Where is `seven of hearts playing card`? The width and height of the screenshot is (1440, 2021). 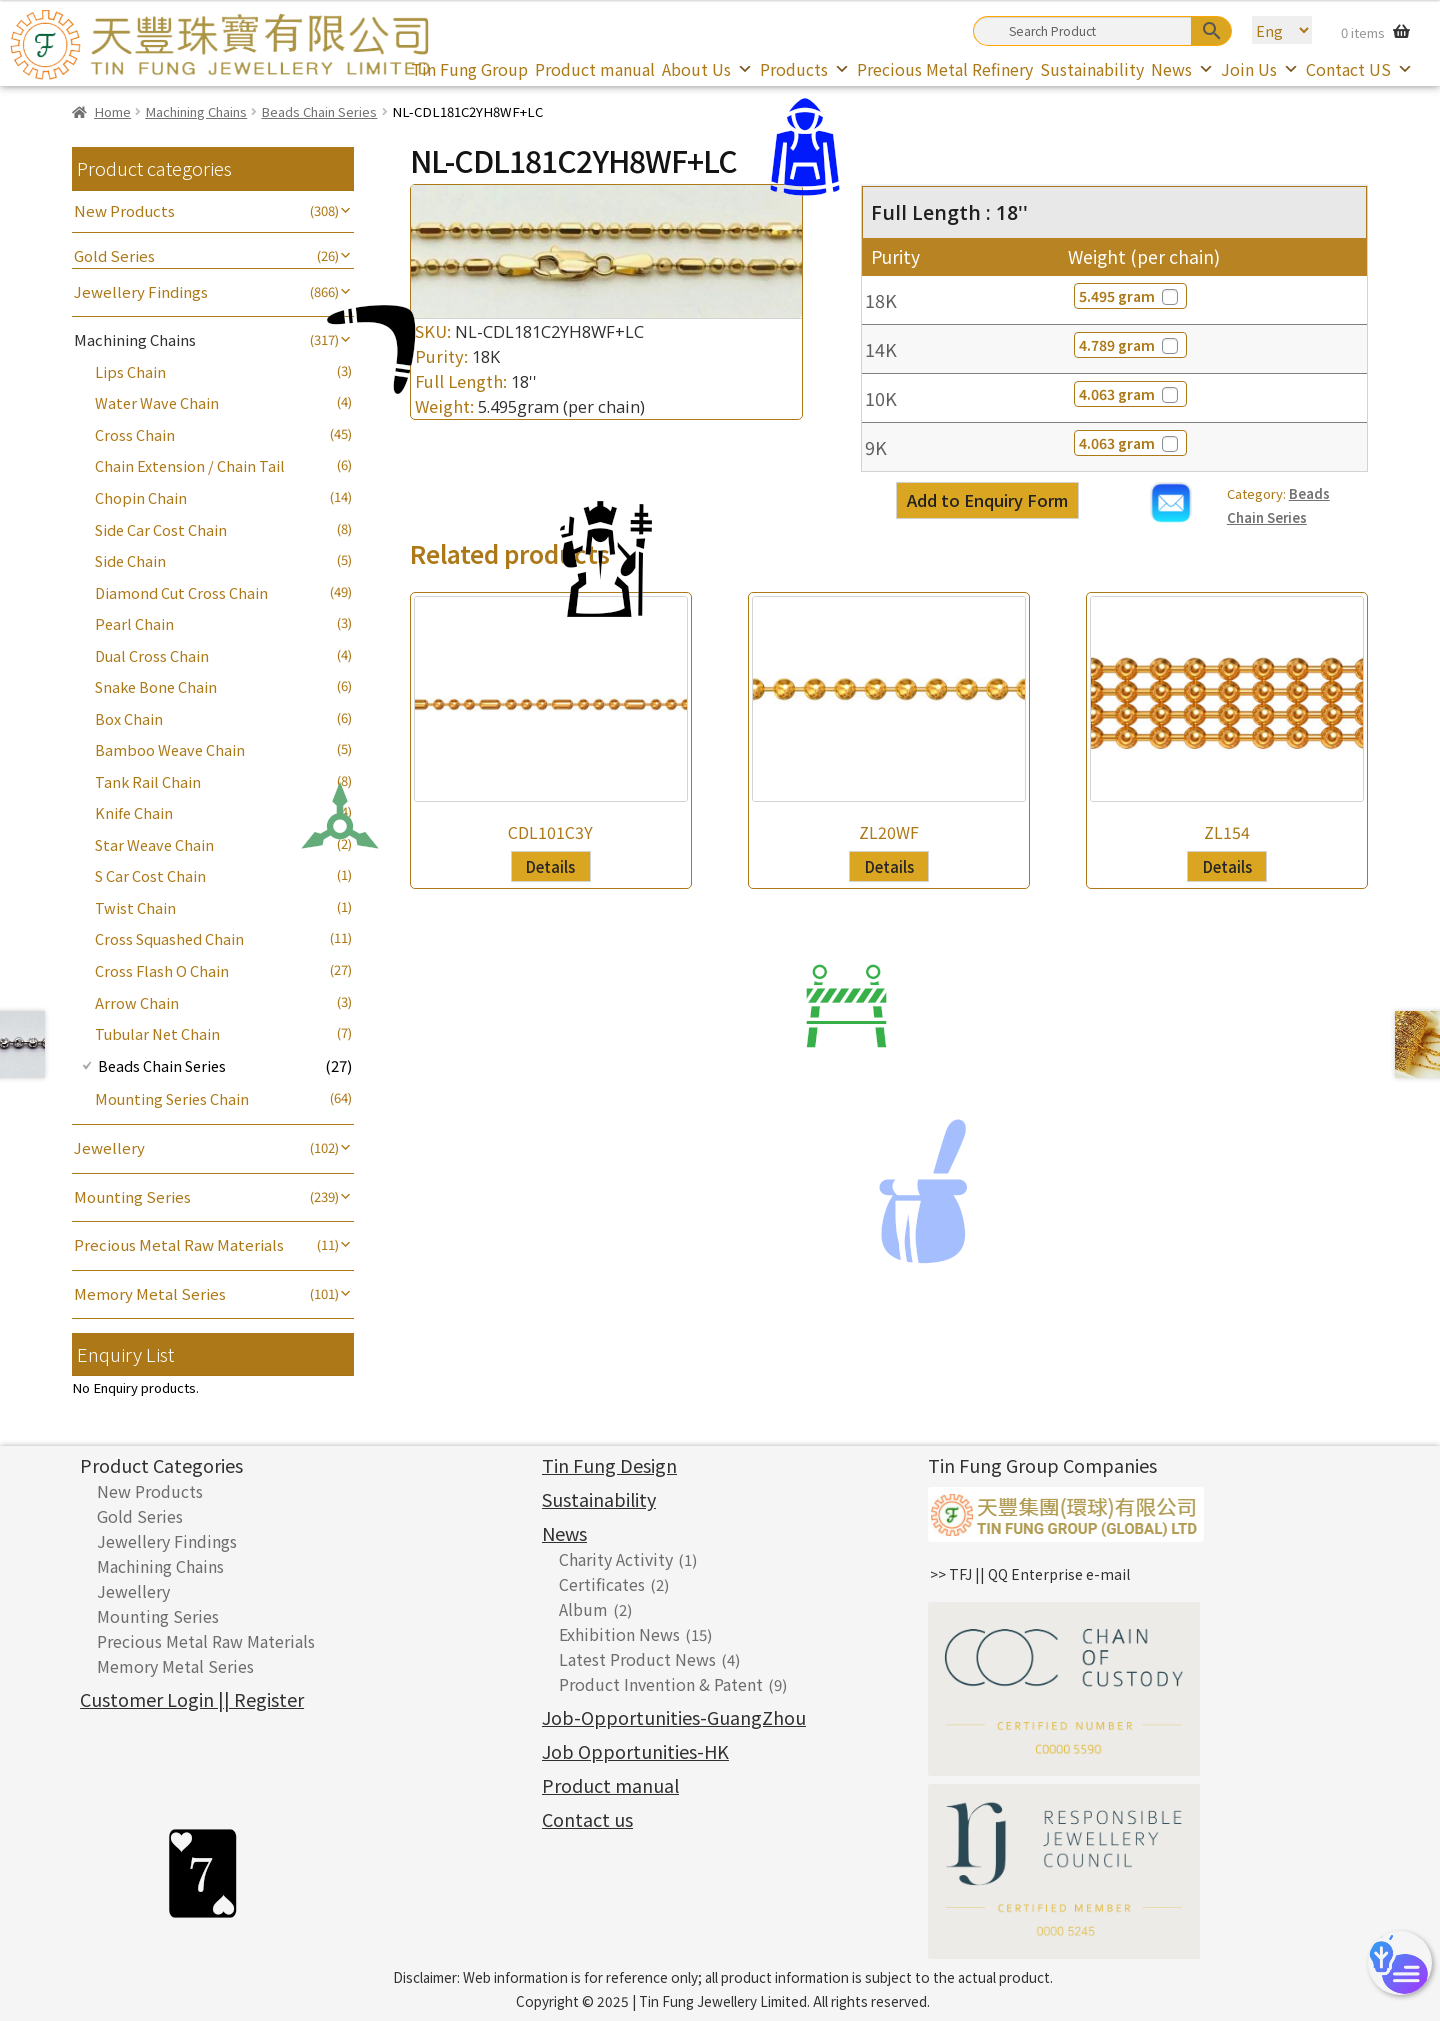 seven of hearts playing card is located at coordinates (202, 1873).